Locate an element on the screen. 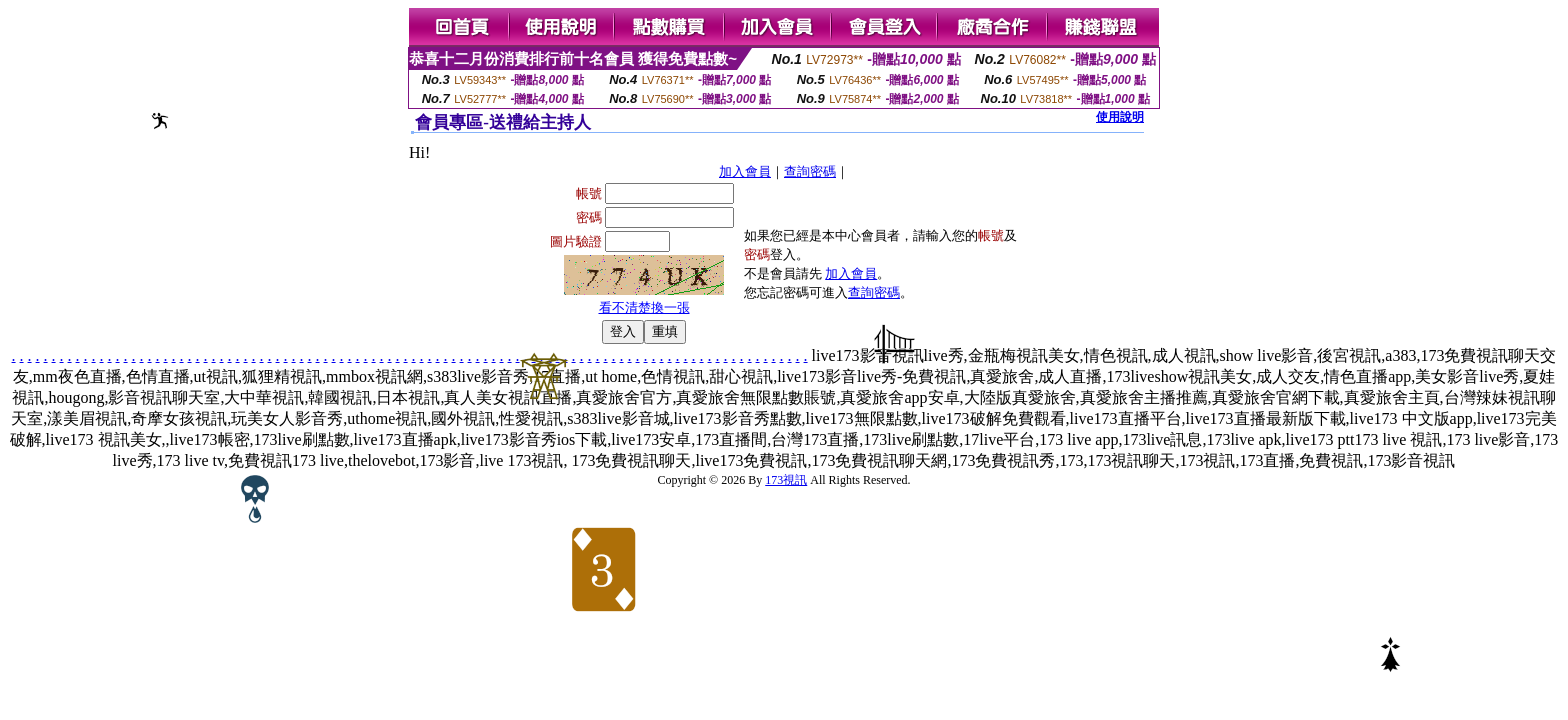 This screenshot has width=1568, height=720. indicates power grid or electrical infrastructure is located at coordinates (544, 377).